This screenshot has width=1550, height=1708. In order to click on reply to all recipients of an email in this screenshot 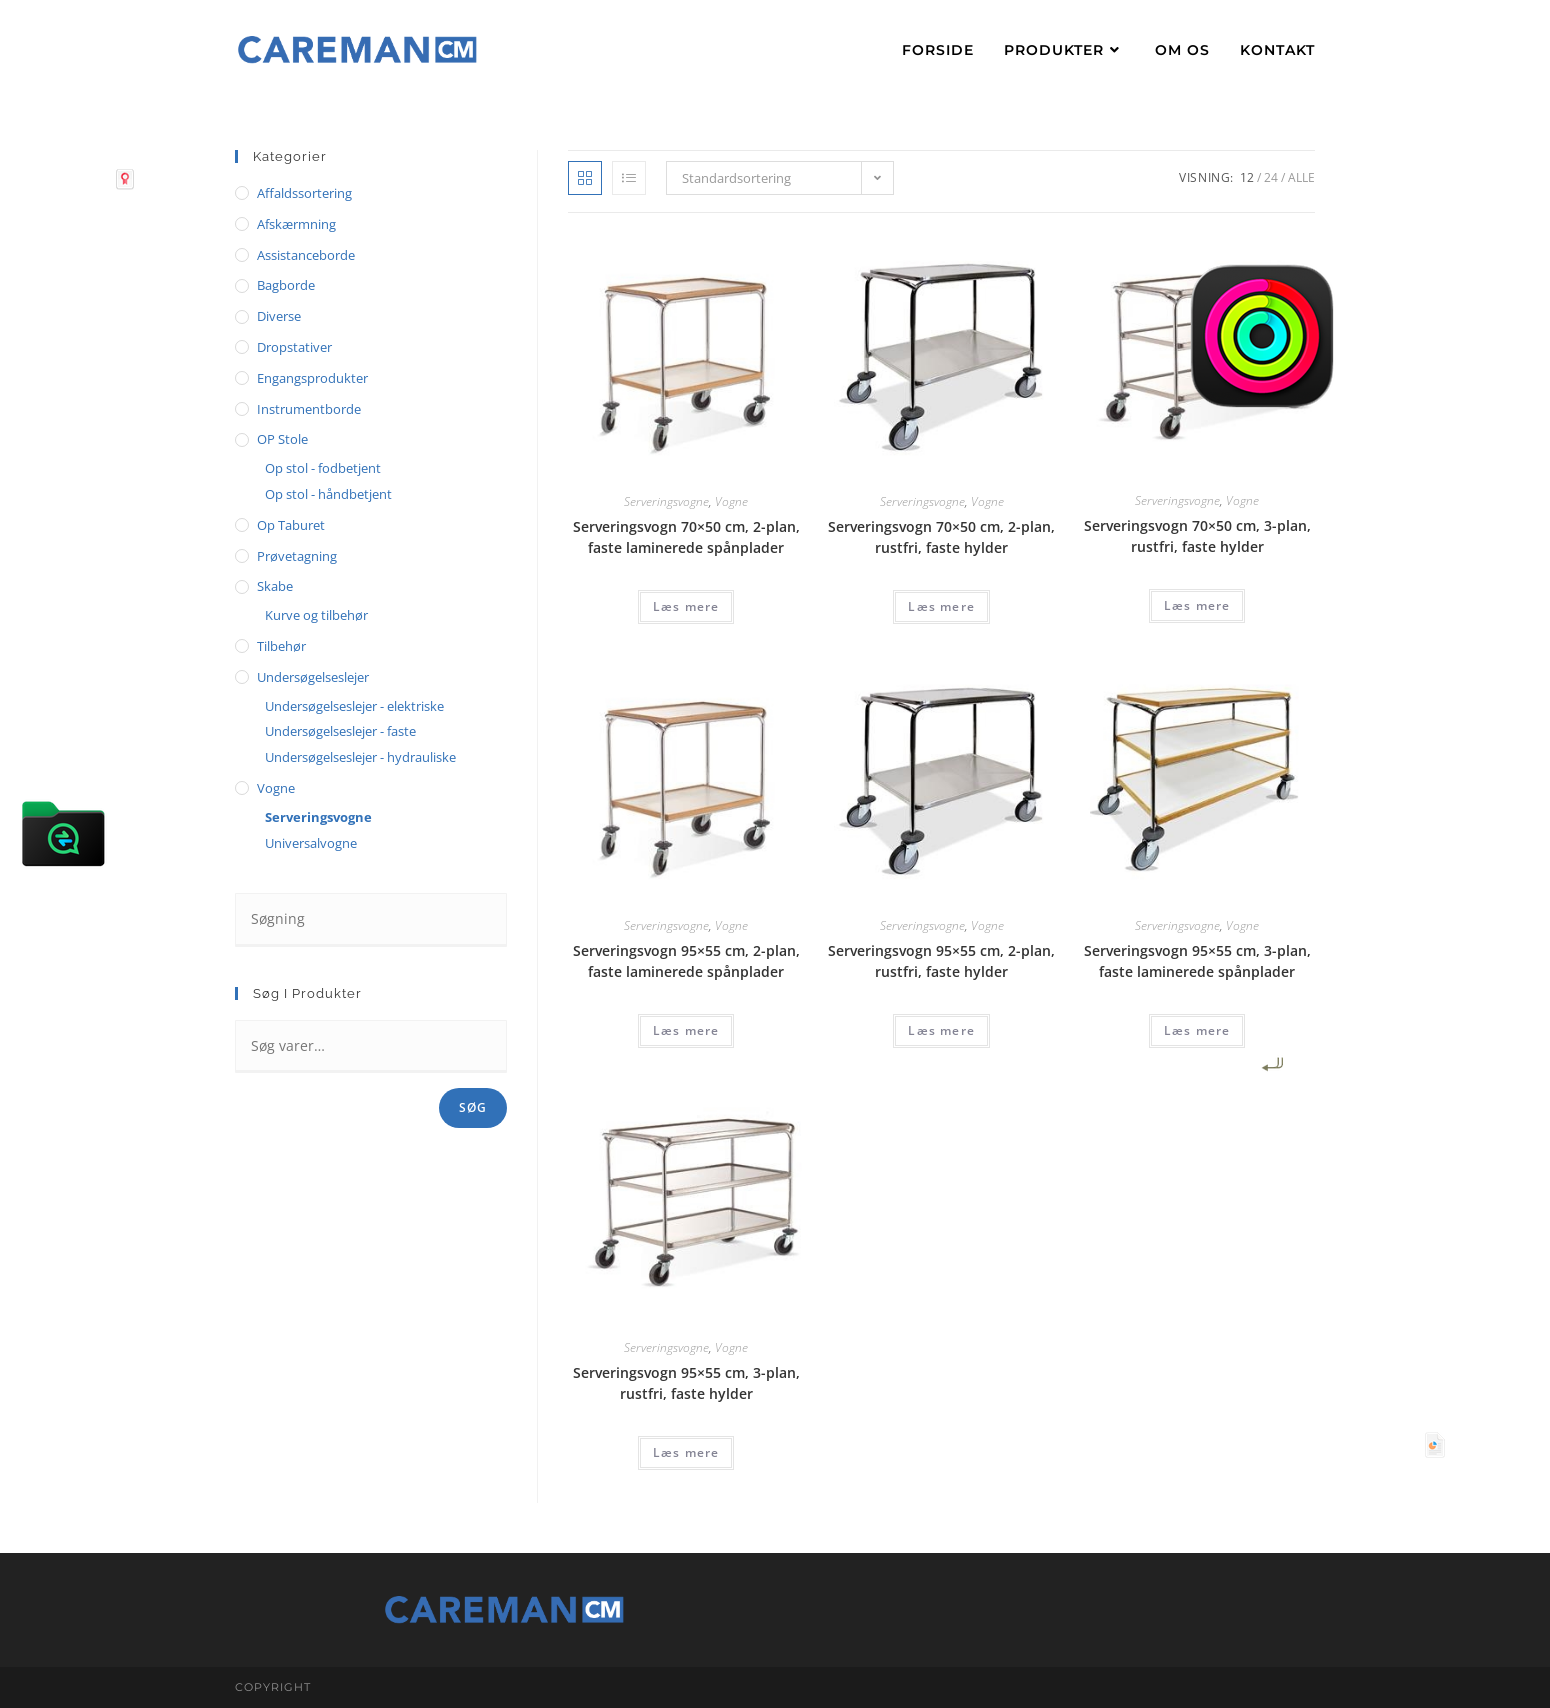, I will do `click(1272, 1063)`.